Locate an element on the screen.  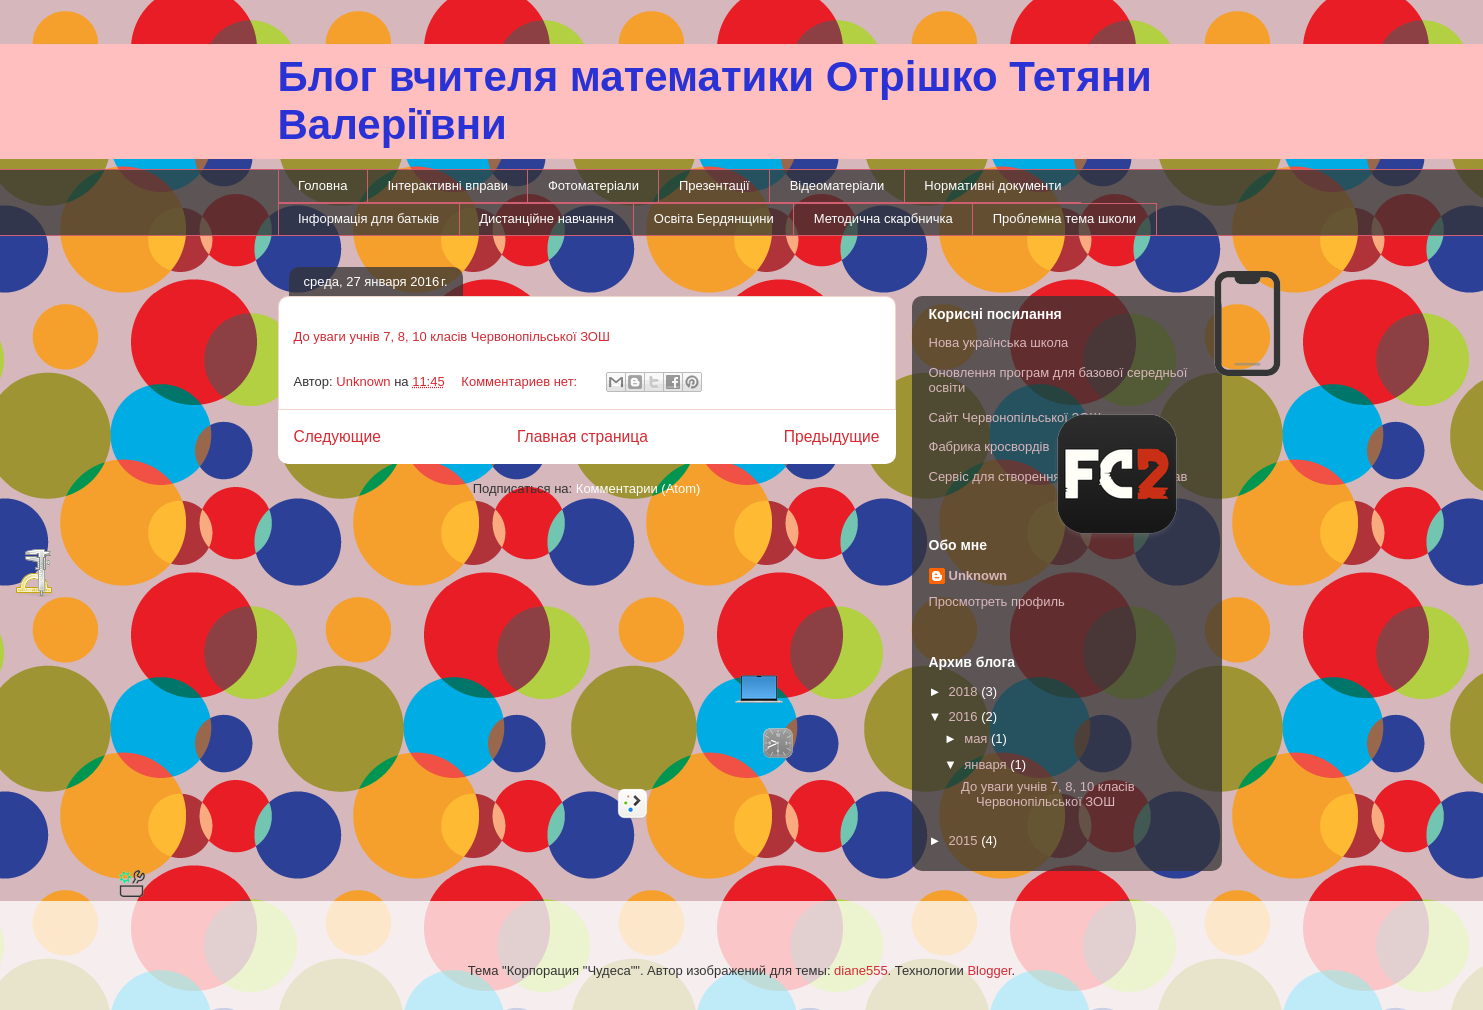
indicates mobile device or smartphone is located at coordinates (1247, 323).